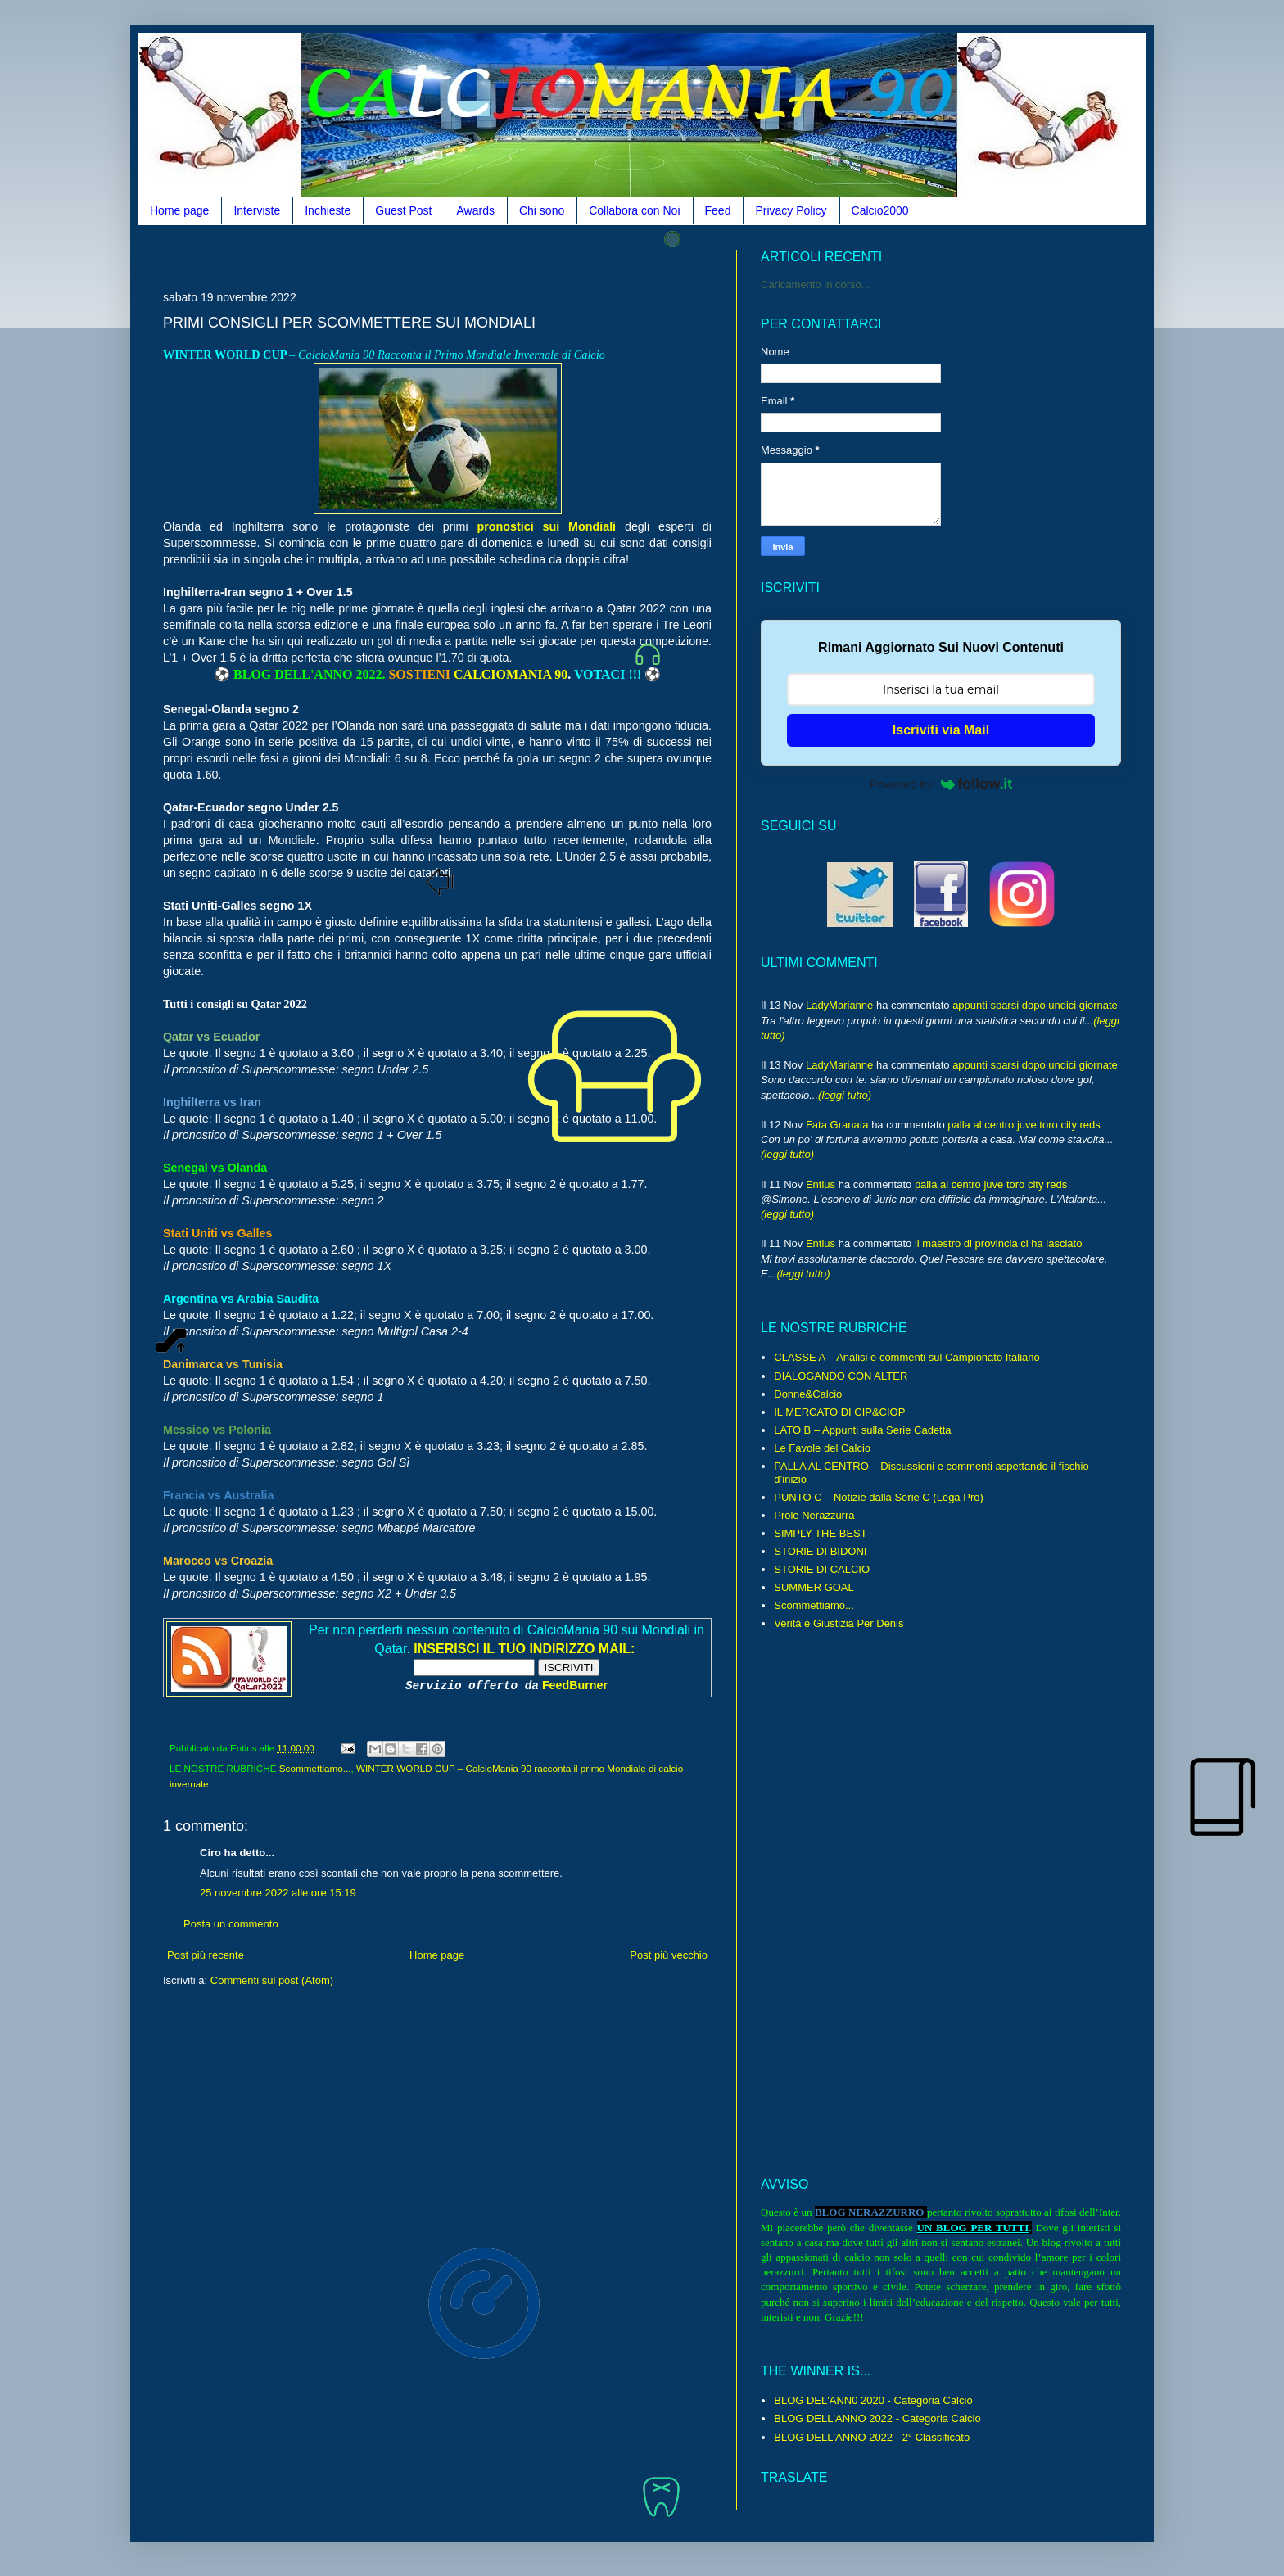  What do you see at coordinates (614, 1079) in the screenshot?
I see `browse furniture or home decor items` at bounding box center [614, 1079].